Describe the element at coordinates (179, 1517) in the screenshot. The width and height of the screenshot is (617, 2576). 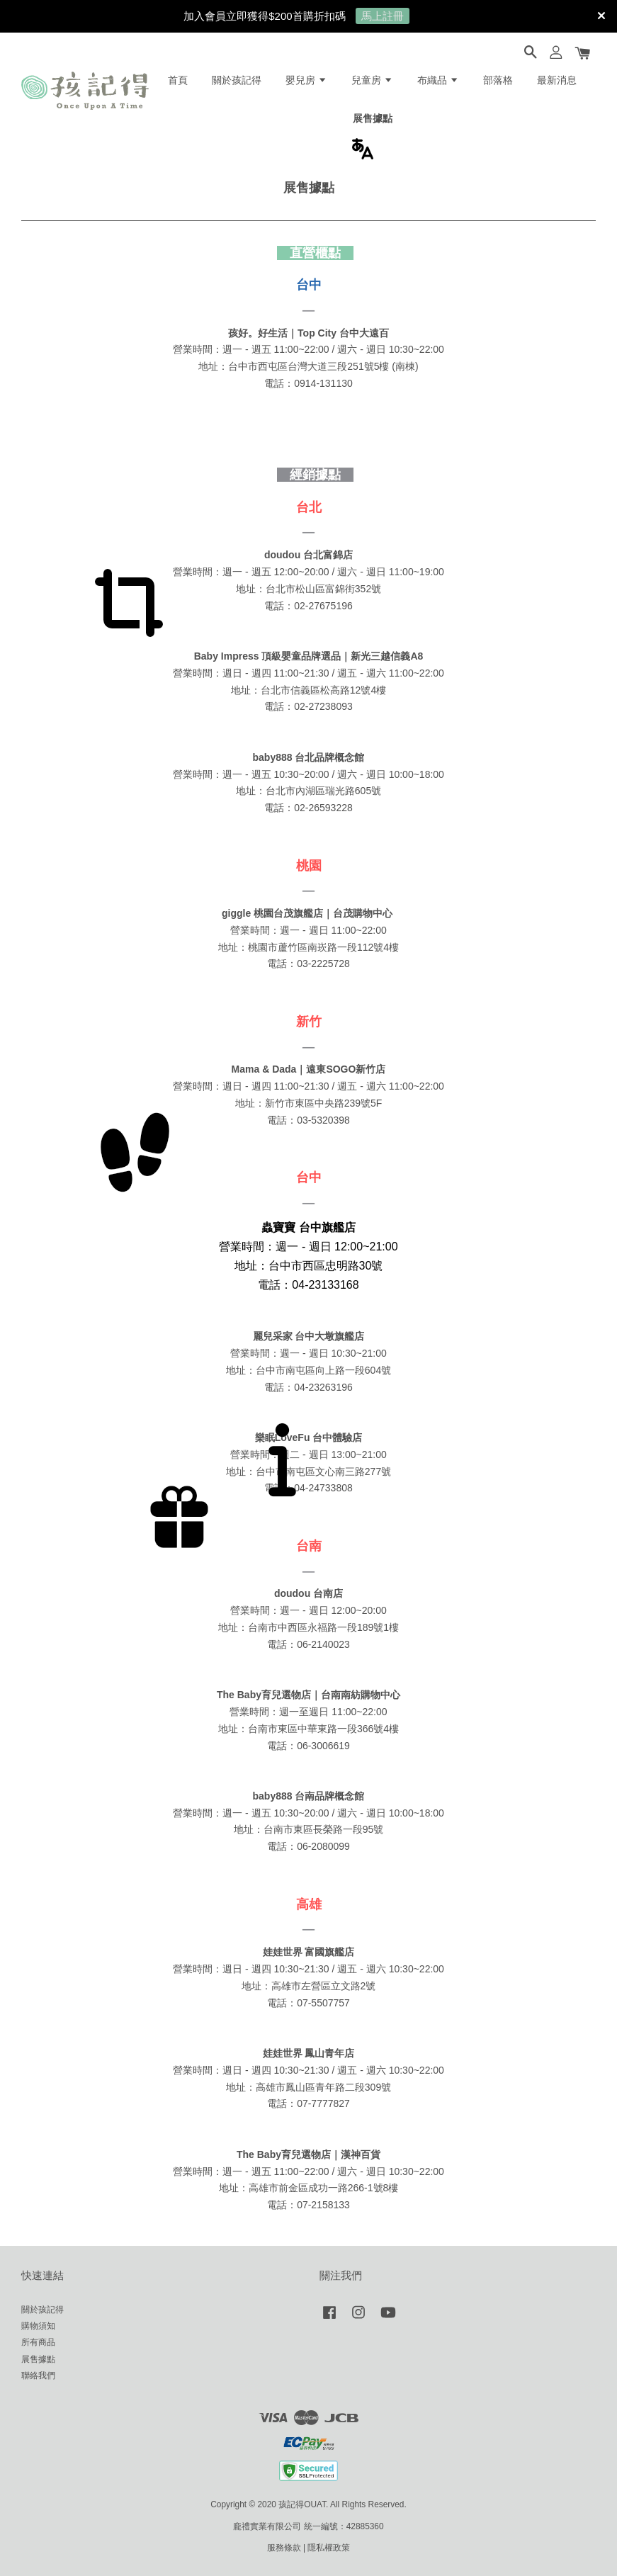
I see `view or redeem a gift` at that location.